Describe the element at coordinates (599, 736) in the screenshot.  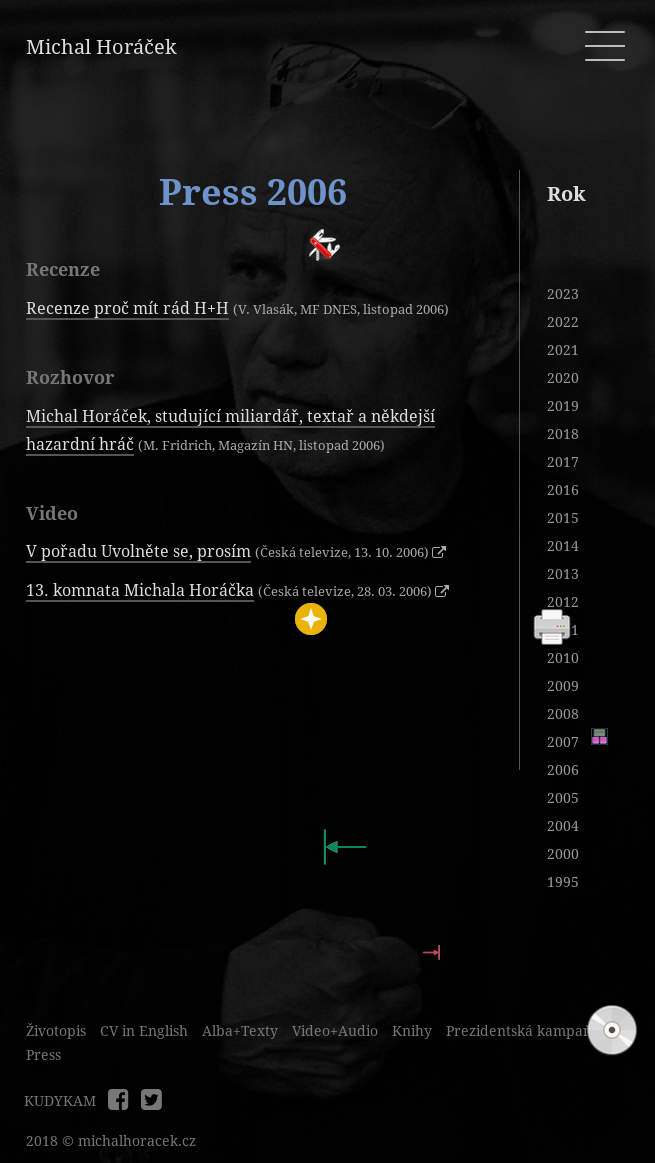
I see `select all items in the current view` at that location.